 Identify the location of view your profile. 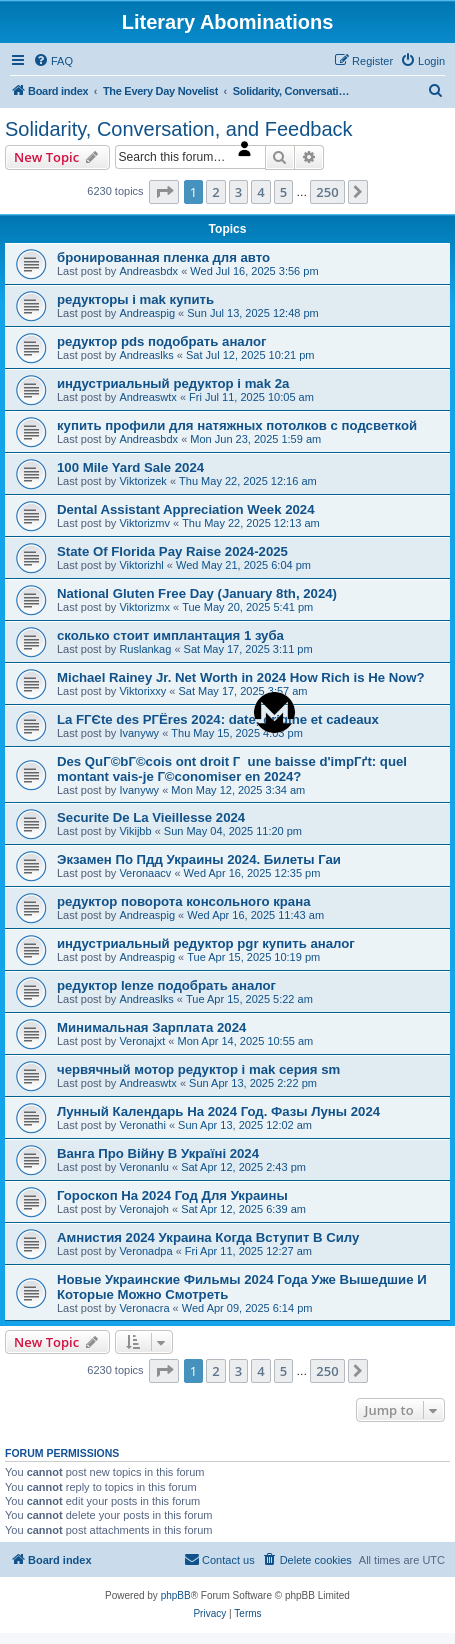
(244, 148).